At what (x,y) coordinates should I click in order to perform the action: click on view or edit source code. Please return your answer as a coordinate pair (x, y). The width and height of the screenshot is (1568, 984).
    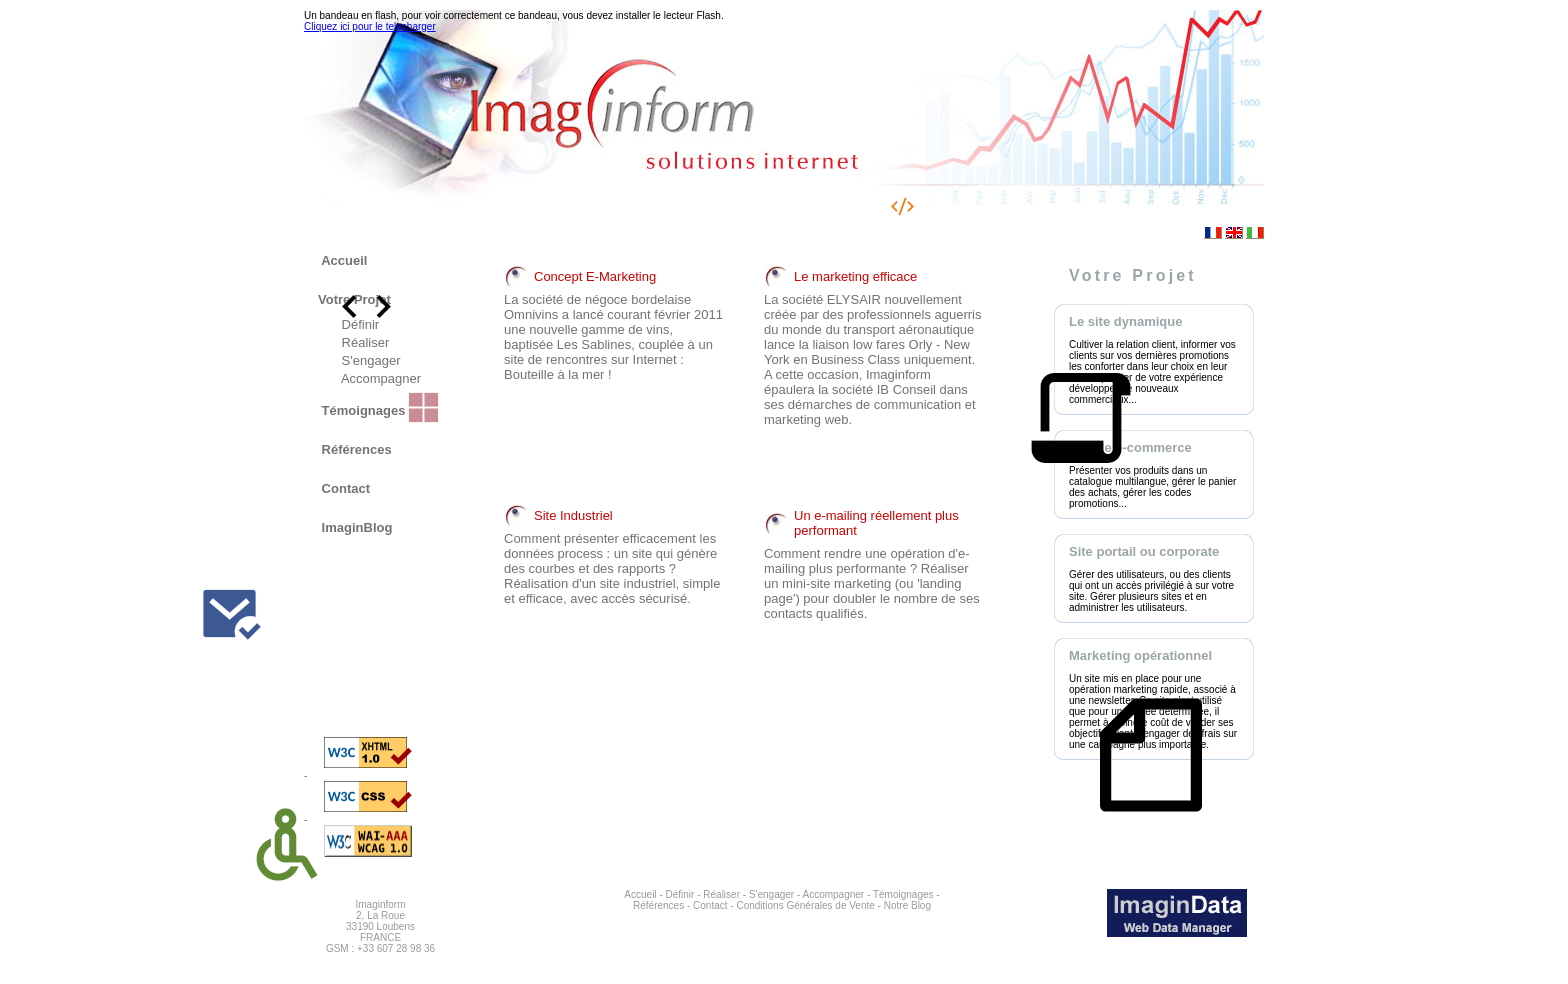
    Looking at the image, I should click on (366, 306).